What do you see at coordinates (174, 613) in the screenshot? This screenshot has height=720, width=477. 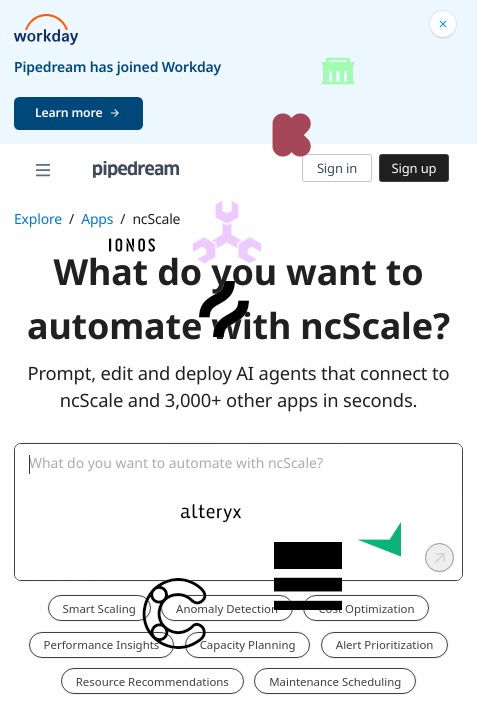 I see `link to Contentful CMS platform` at bounding box center [174, 613].